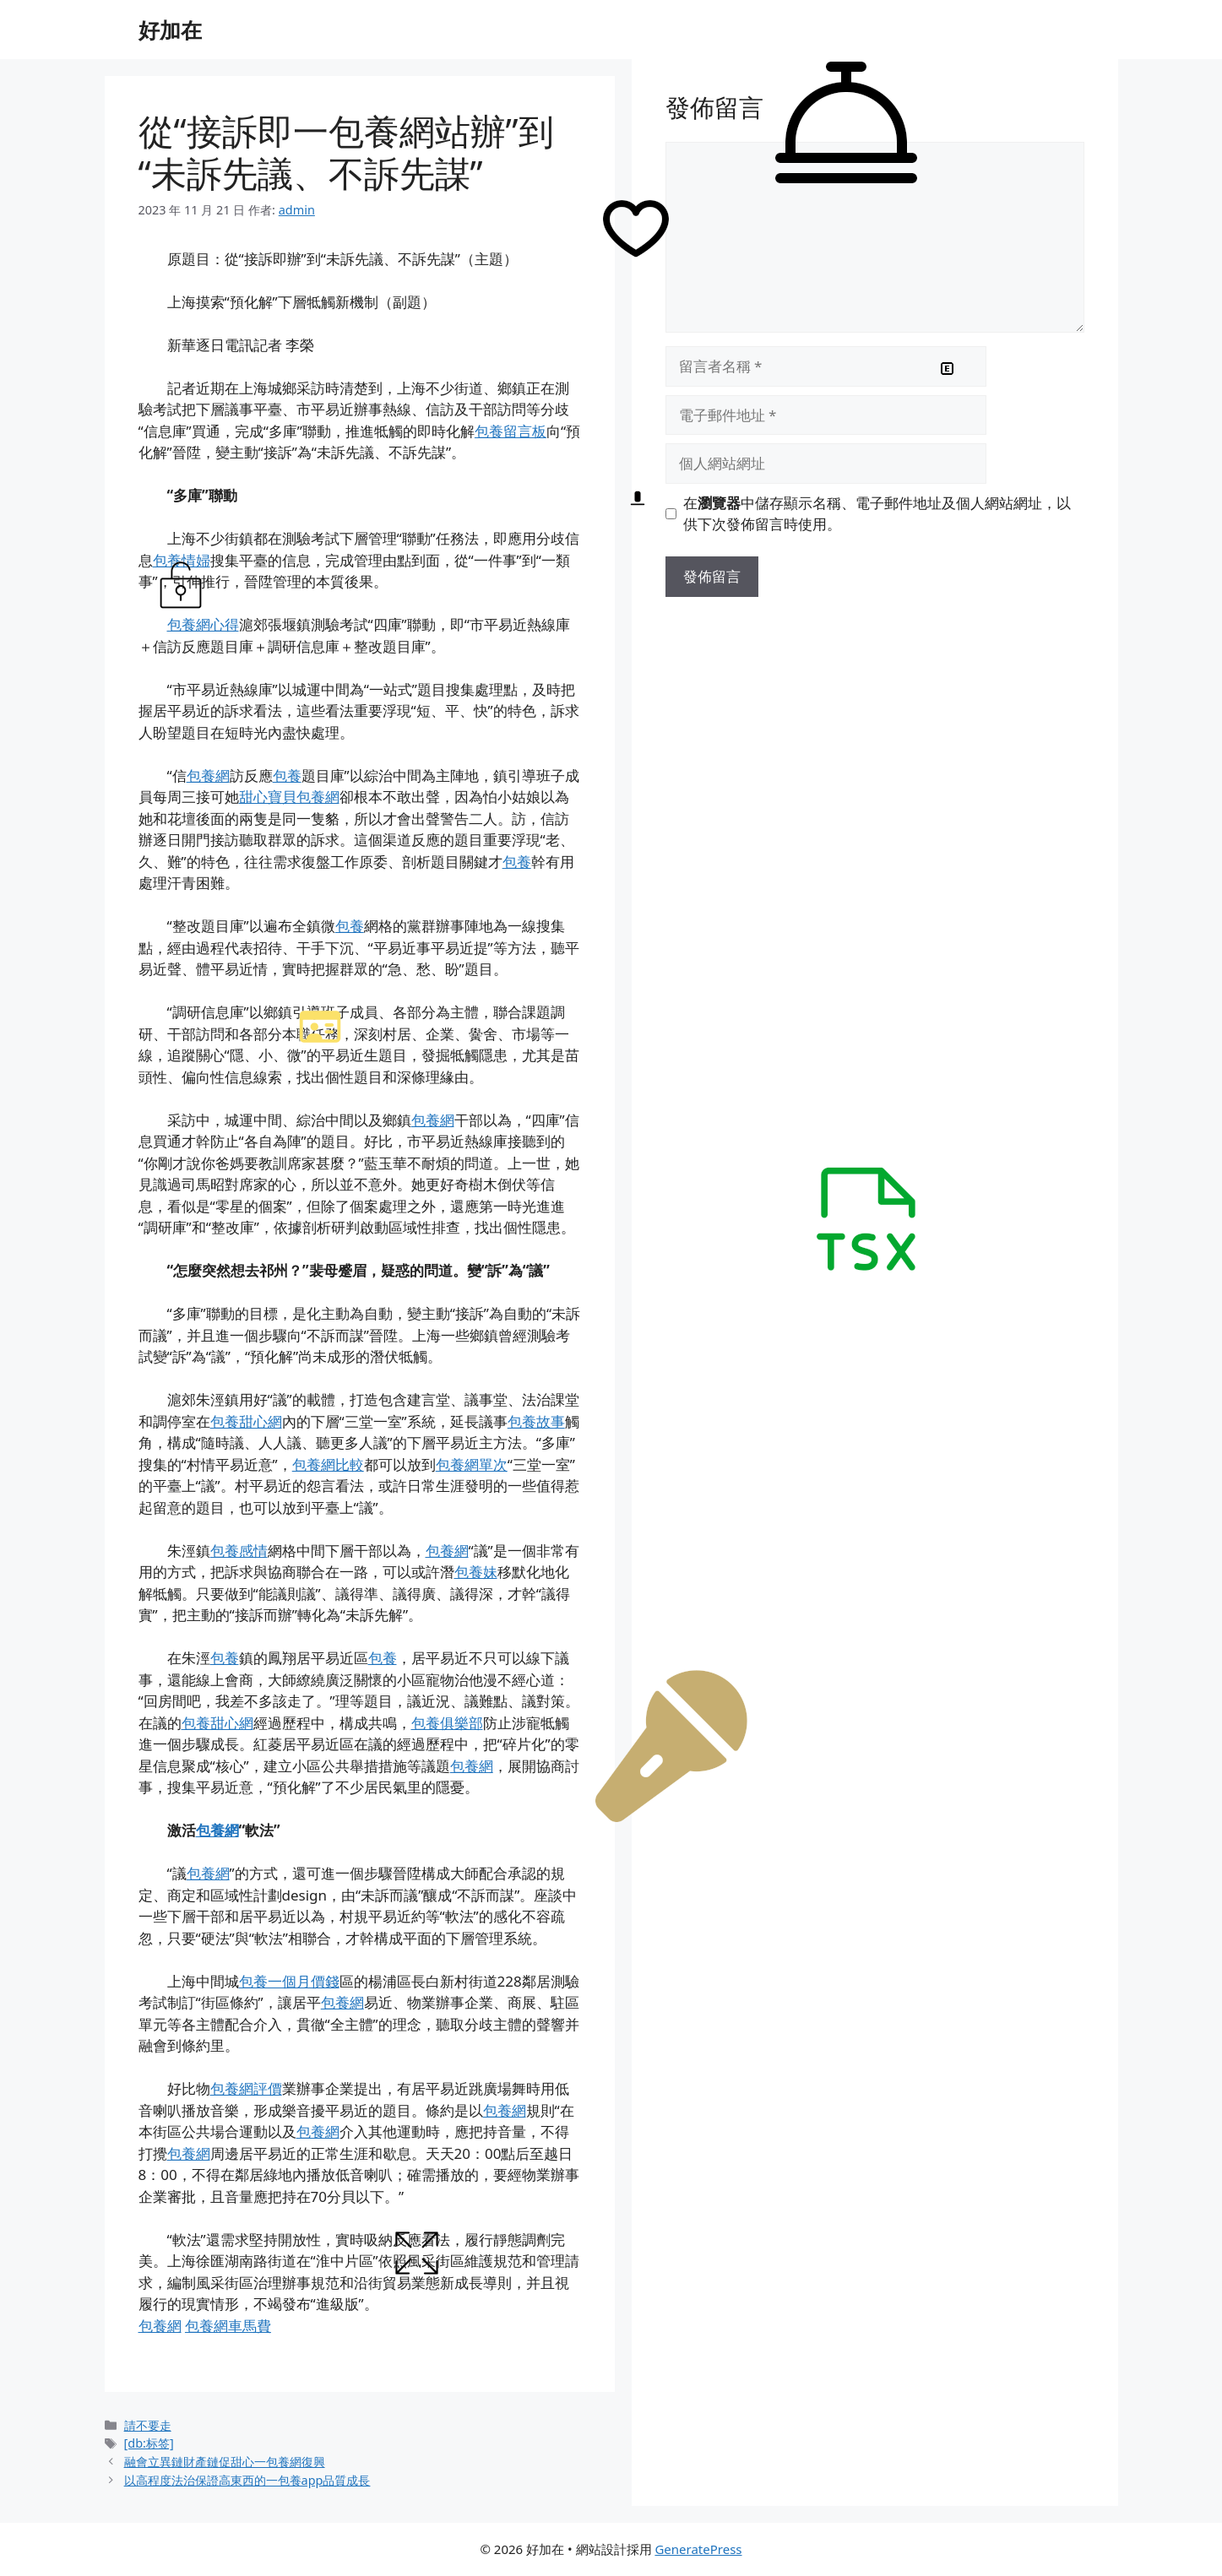 The height and width of the screenshot is (2576, 1222). What do you see at coordinates (947, 368) in the screenshot?
I see `indicates explicit content warning` at bounding box center [947, 368].